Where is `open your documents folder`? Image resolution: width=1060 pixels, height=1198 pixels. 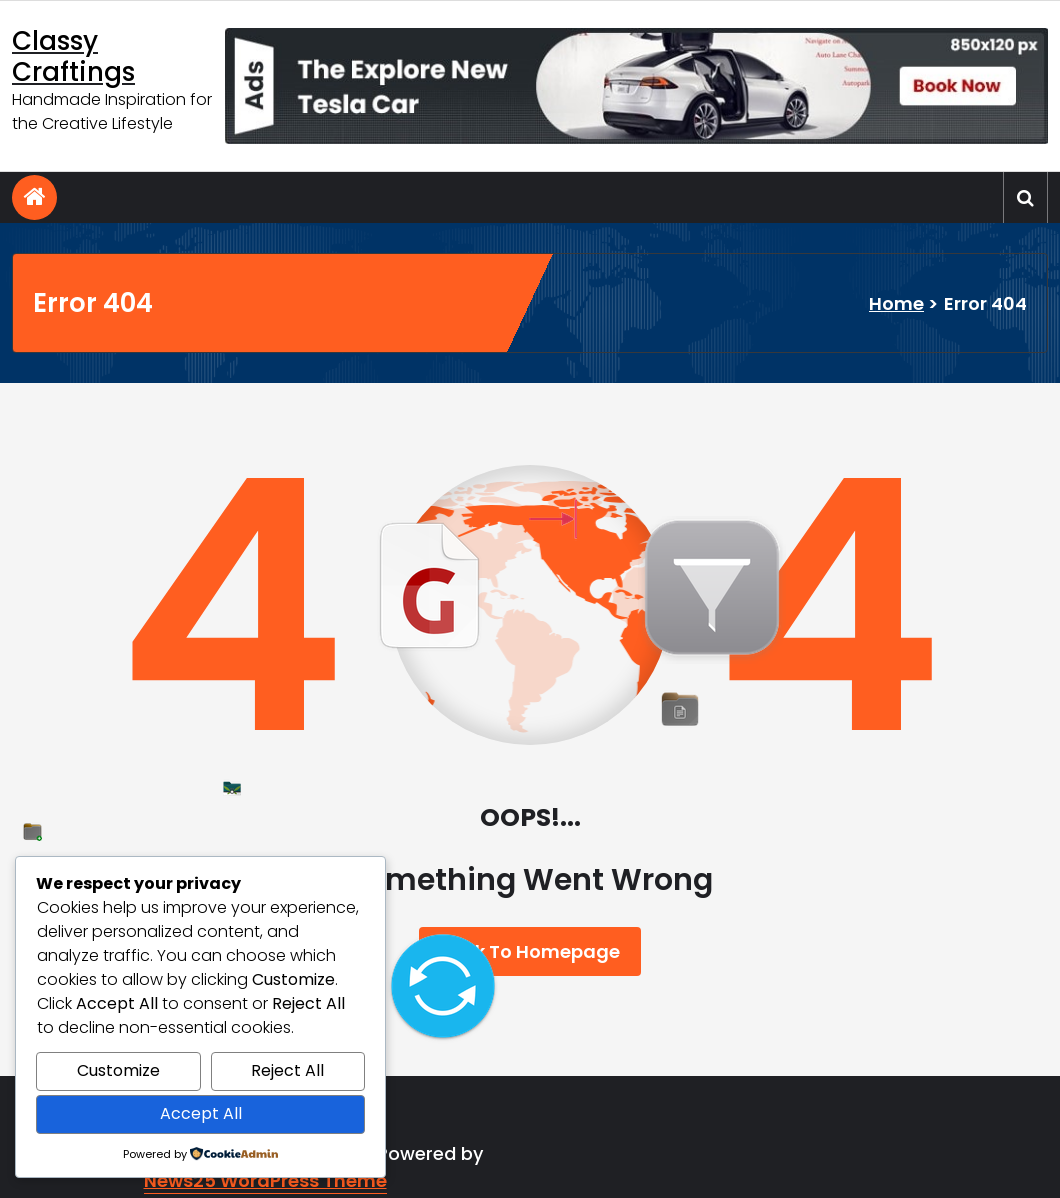
open your documents folder is located at coordinates (680, 709).